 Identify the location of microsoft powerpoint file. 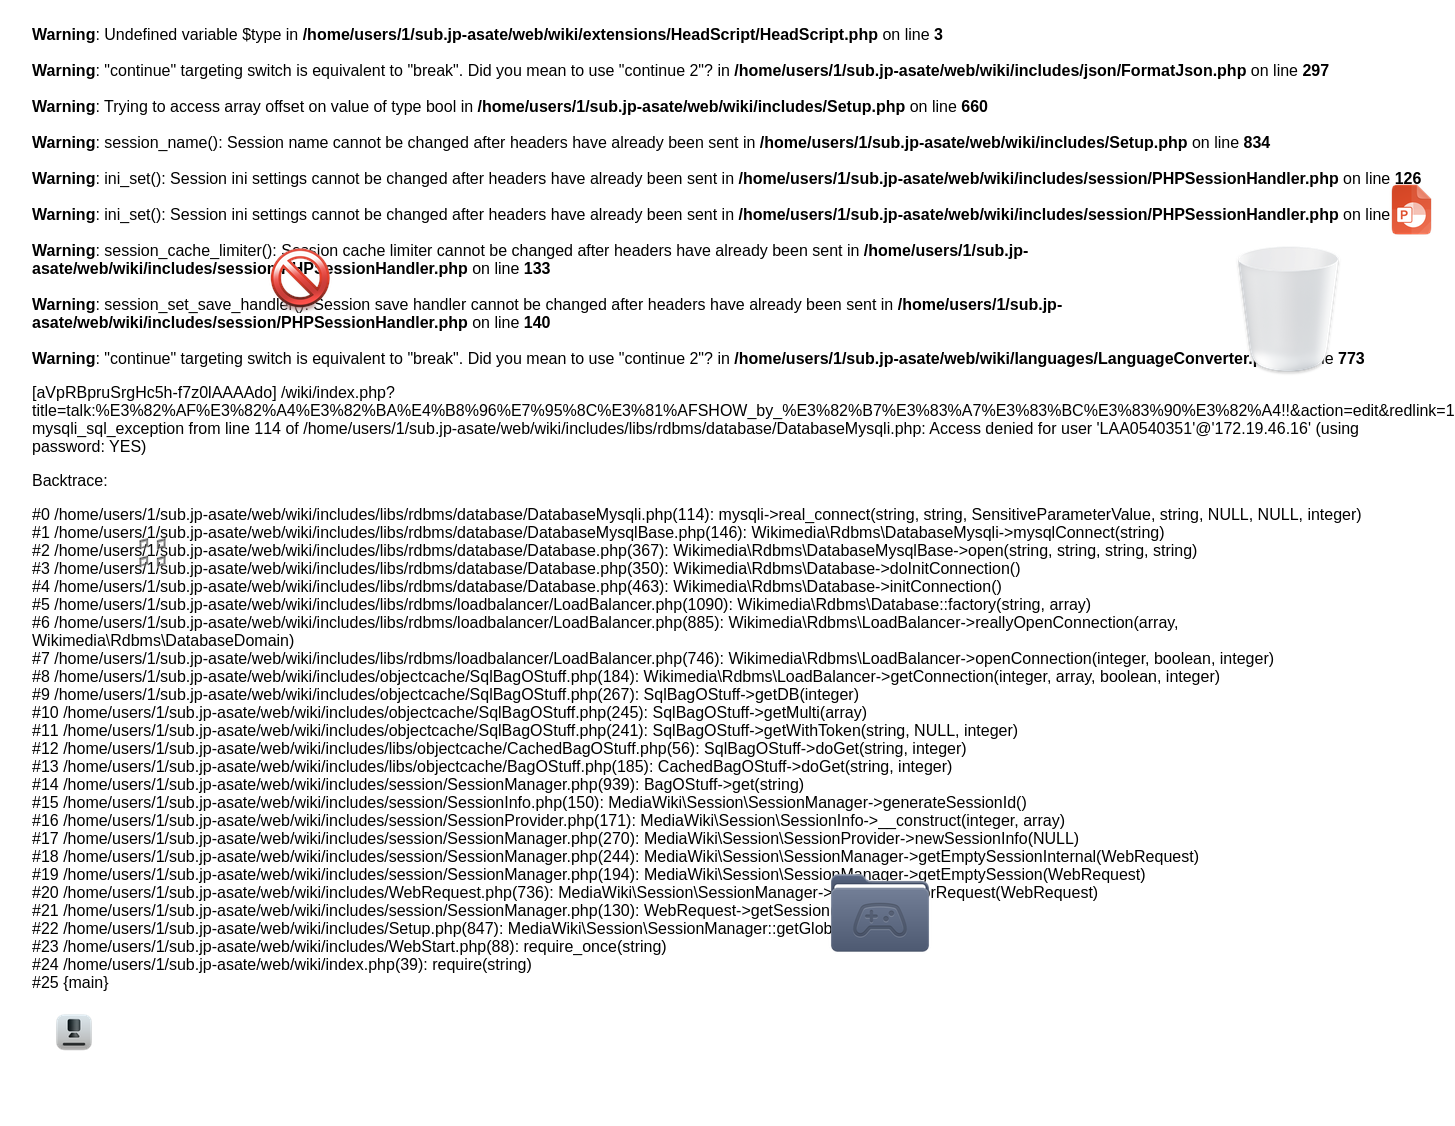
(1411, 209).